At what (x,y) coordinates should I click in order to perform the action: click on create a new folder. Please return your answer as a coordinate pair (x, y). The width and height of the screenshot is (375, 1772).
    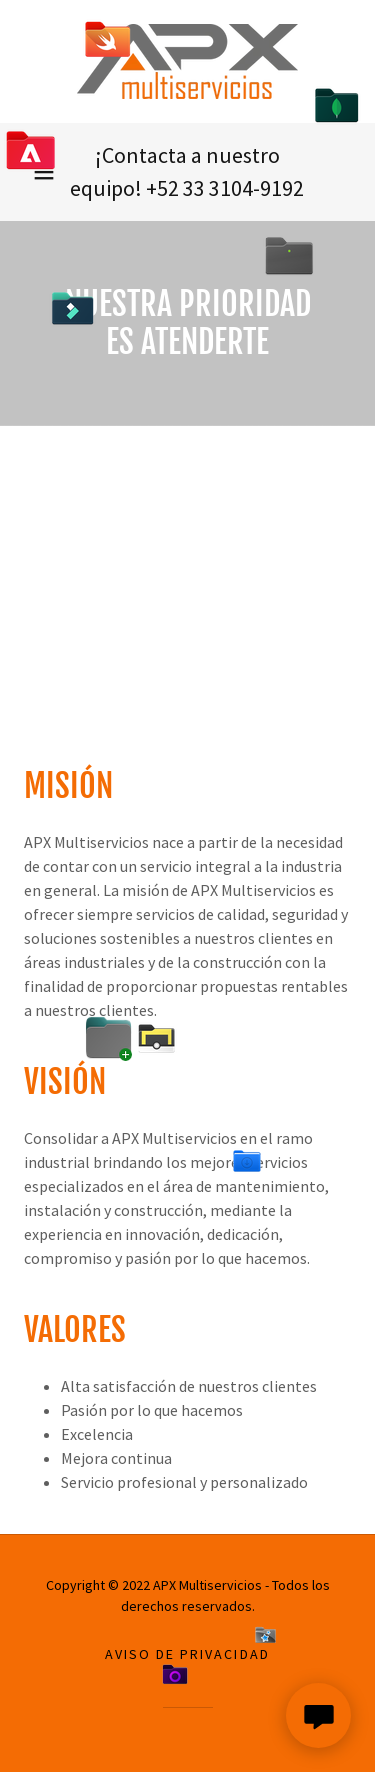
    Looking at the image, I should click on (108, 1037).